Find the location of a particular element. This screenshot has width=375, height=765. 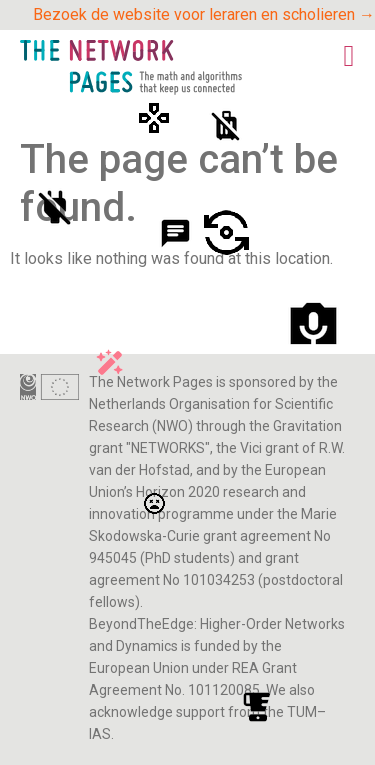

power or charging is disabled is located at coordinates (55, 207).